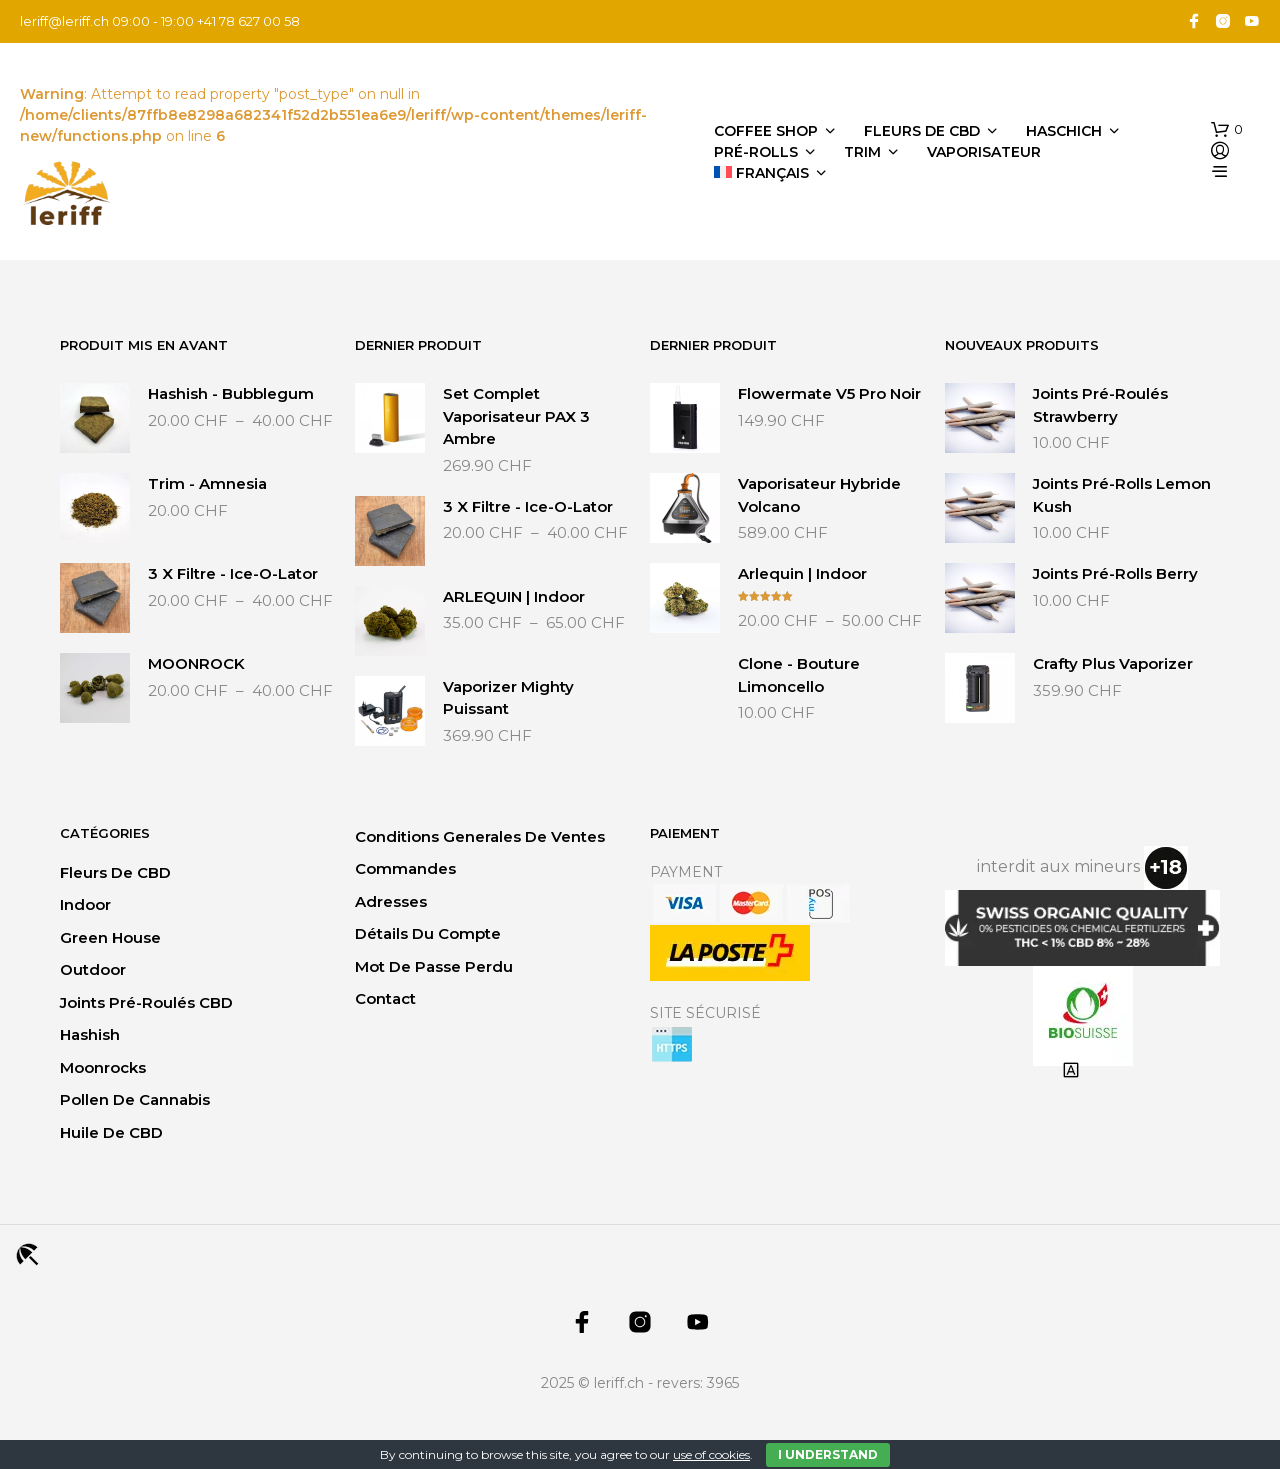 Image resolution: width=1280 pixels, height=1469 pixels. What do you see at coordinates (1071, 1070) in the screenshot?
I see `download or install new fonts` at bounding box center [1071, 1070].